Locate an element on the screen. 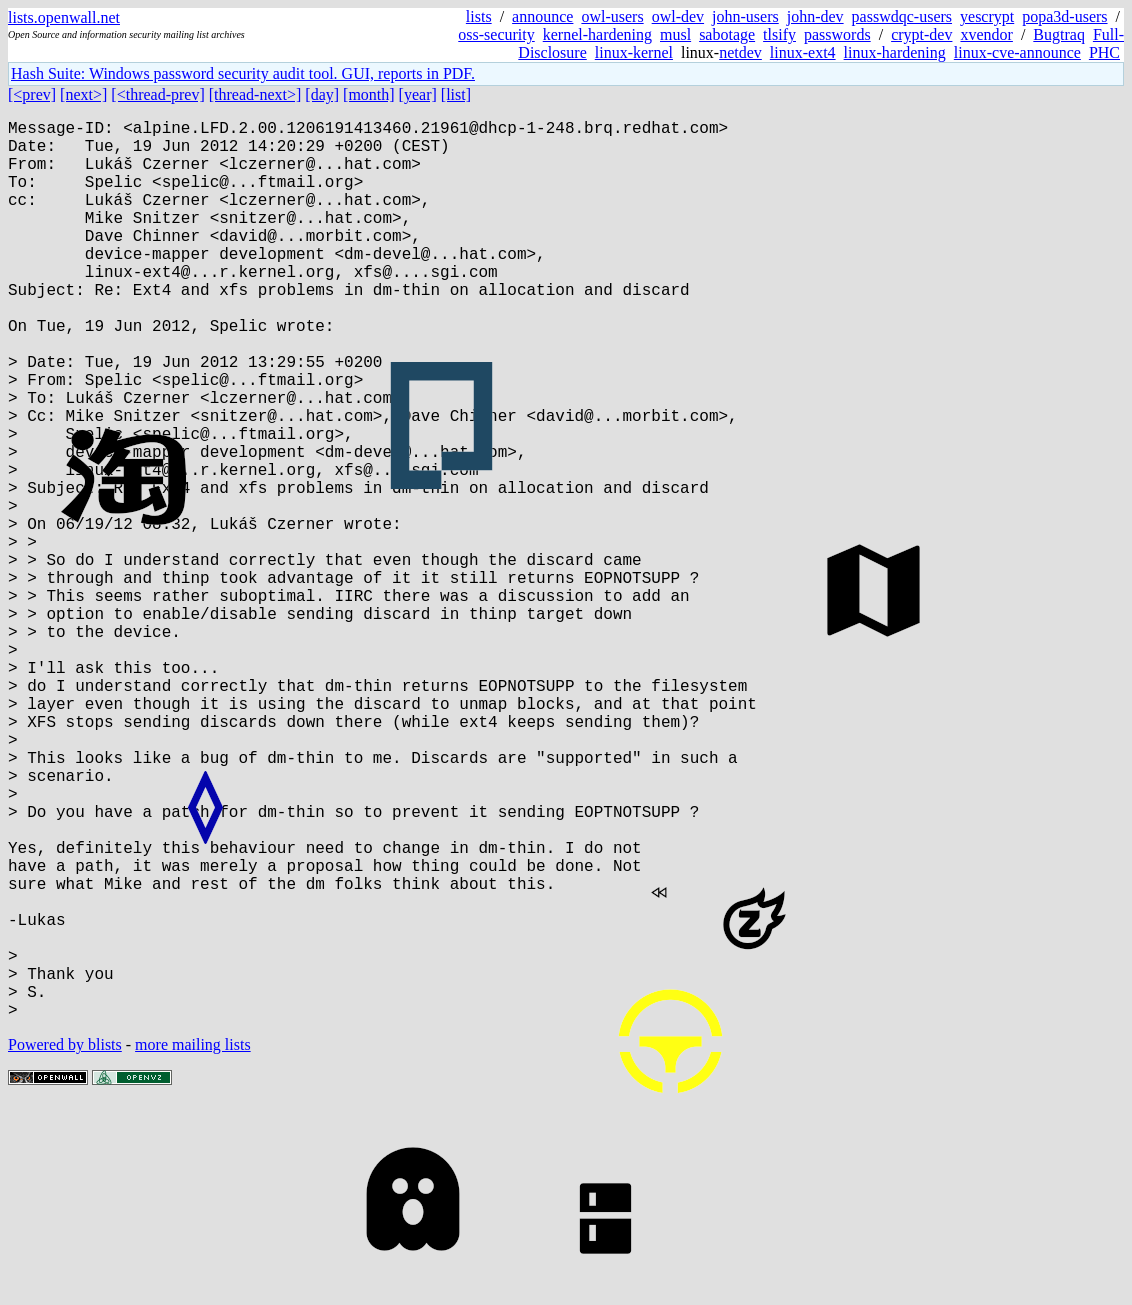  access smart fridge controls is located at coordinates (605, 1218).